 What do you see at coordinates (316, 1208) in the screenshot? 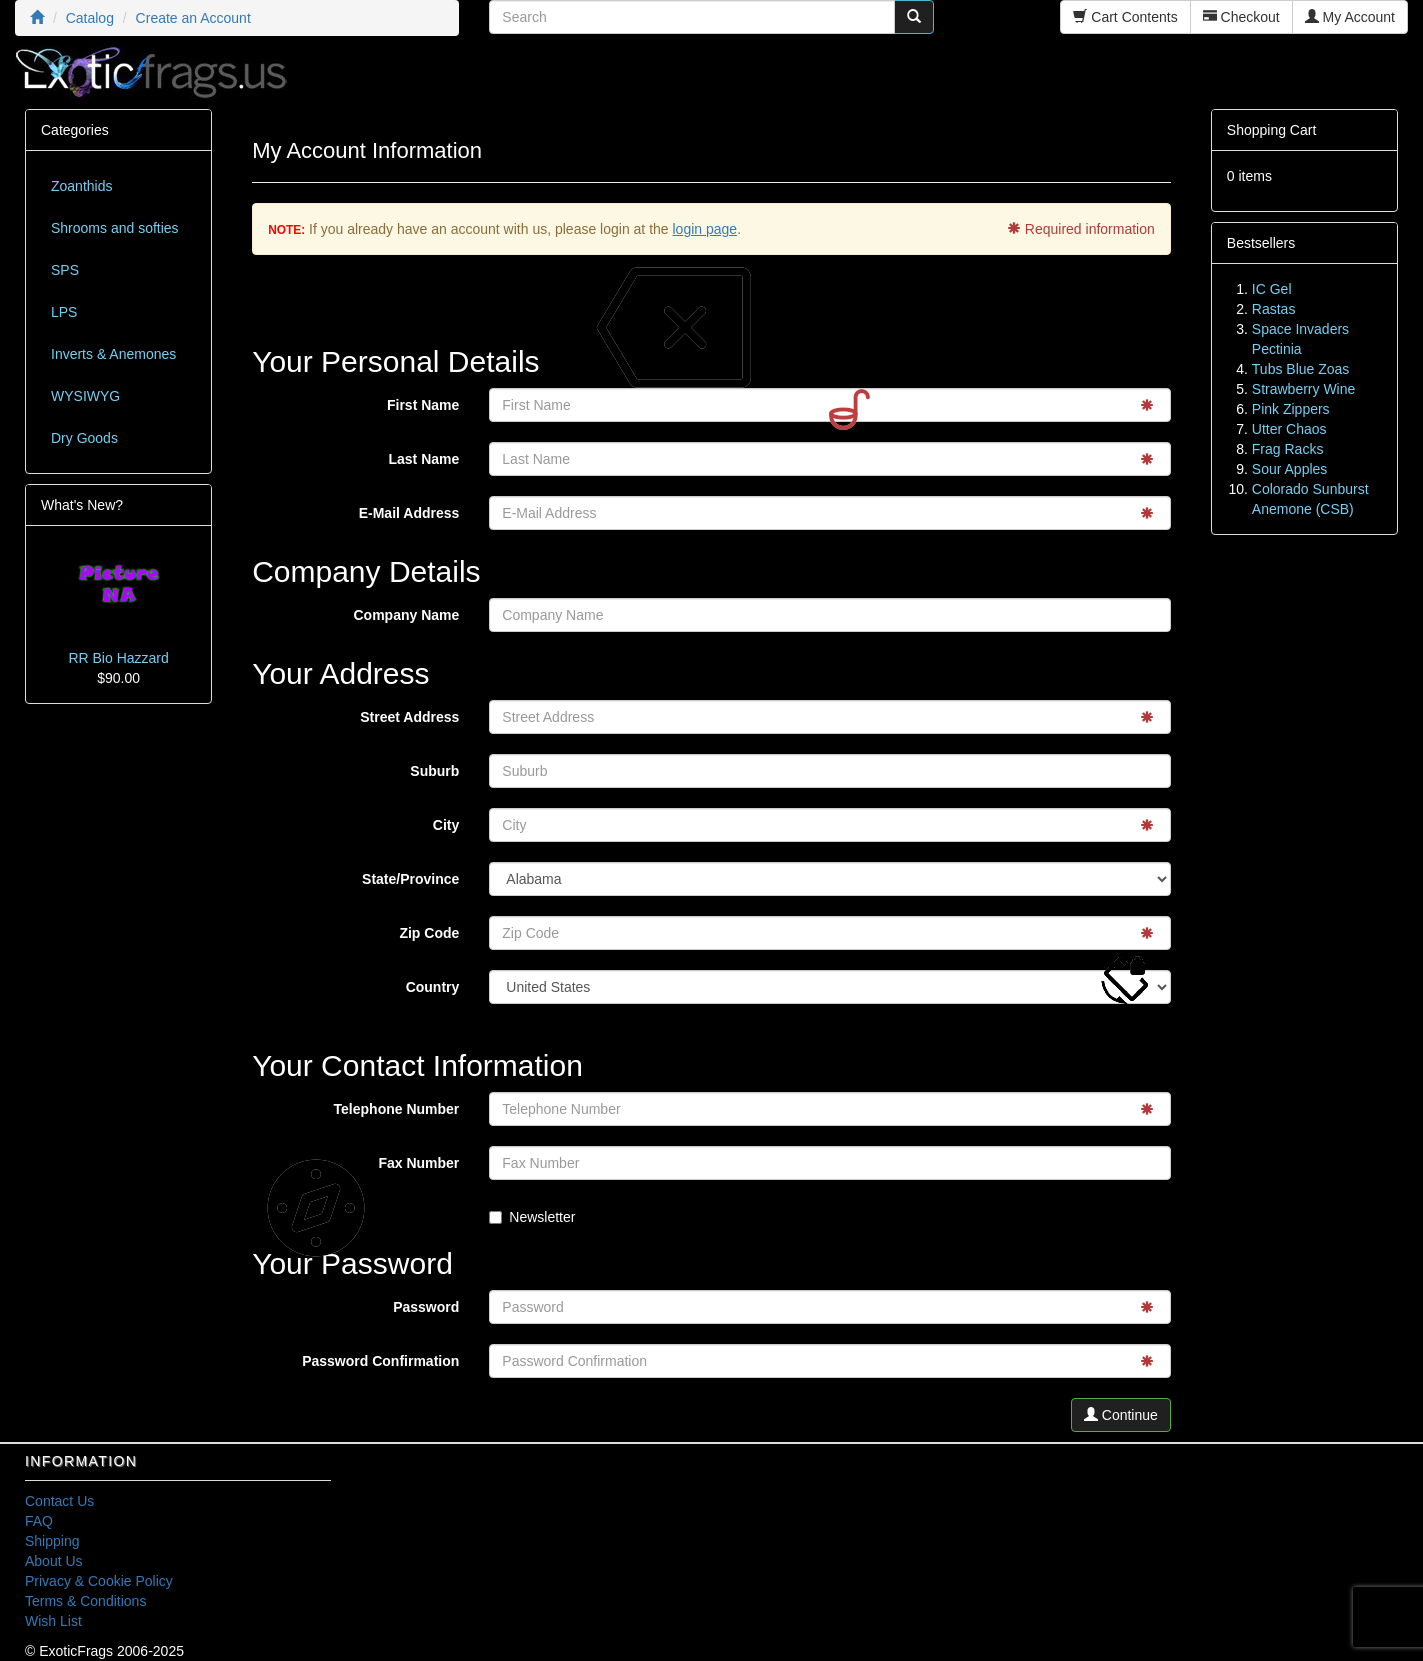
I see `access navigation or directions` at bounding box center [316, 1208].